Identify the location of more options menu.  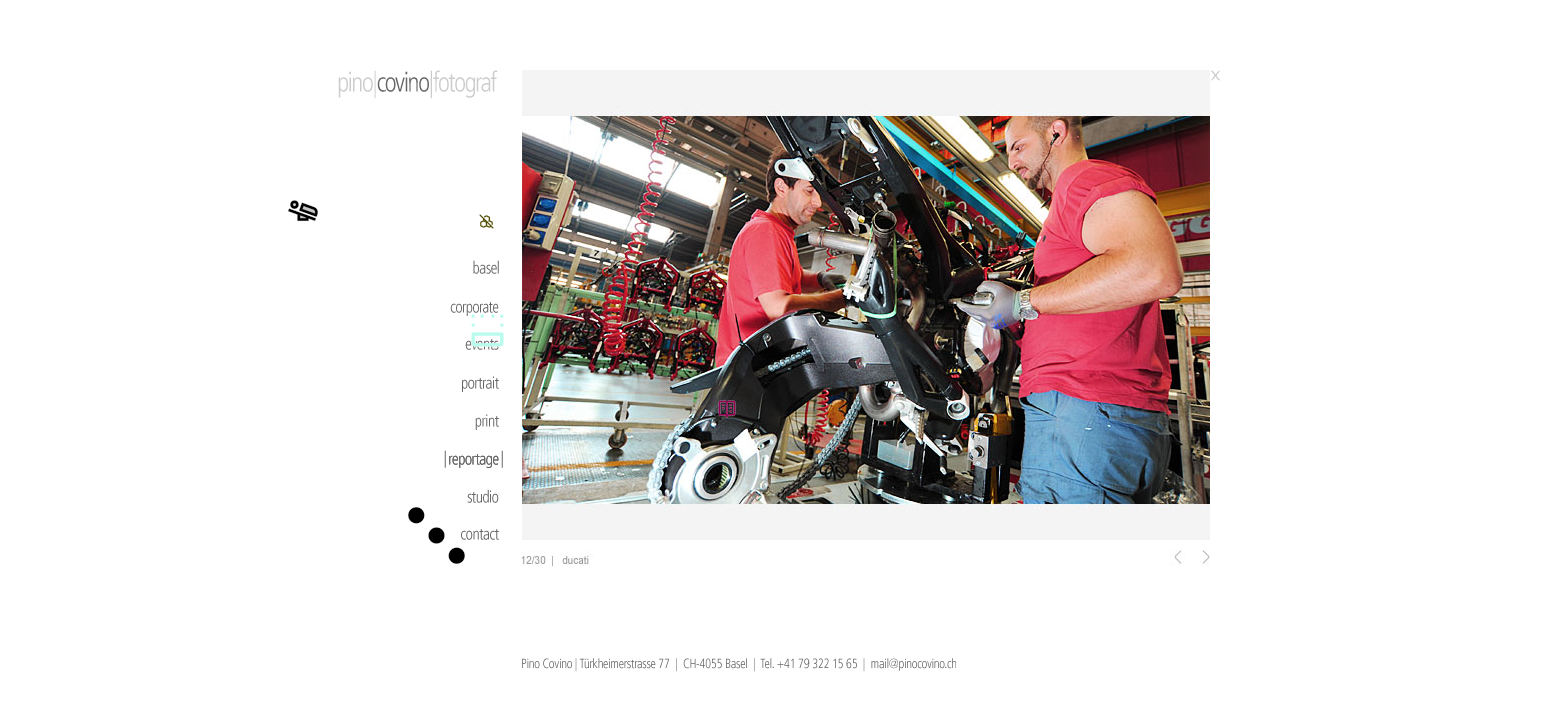
(436, 535).